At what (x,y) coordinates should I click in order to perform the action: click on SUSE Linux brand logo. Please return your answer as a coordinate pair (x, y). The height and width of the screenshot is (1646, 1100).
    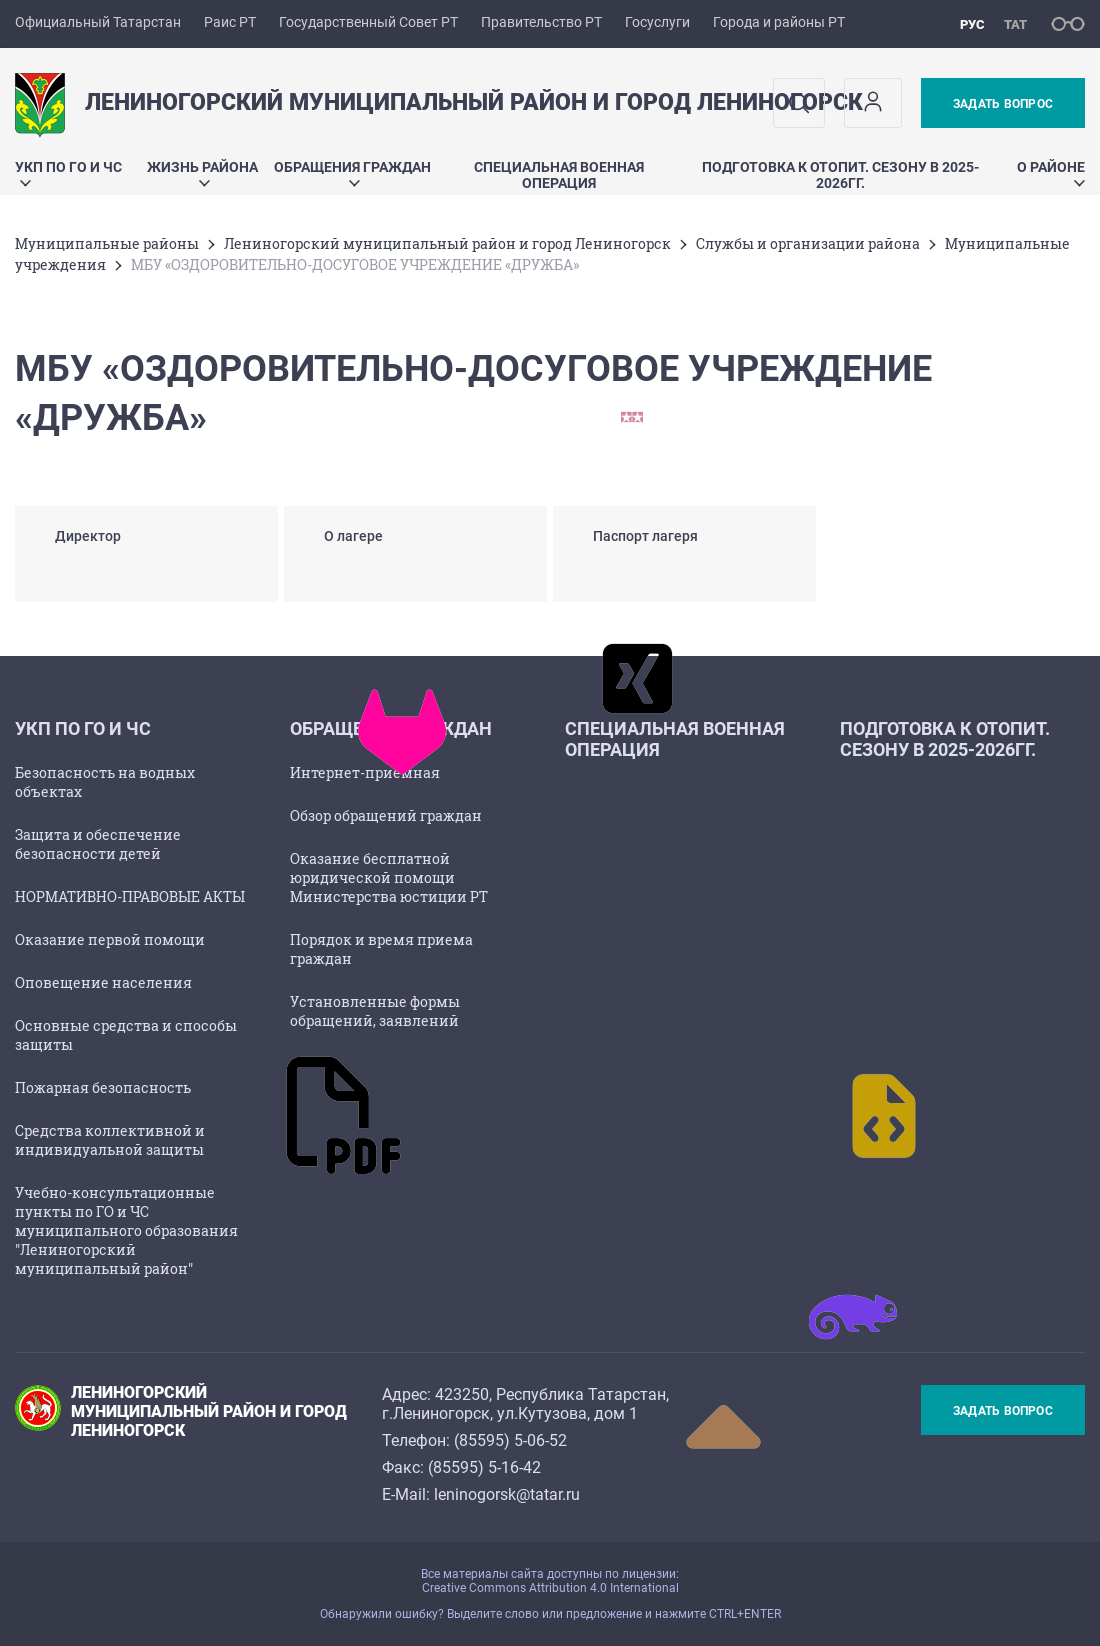
    Looking at the image, I should click on (853, 1317).